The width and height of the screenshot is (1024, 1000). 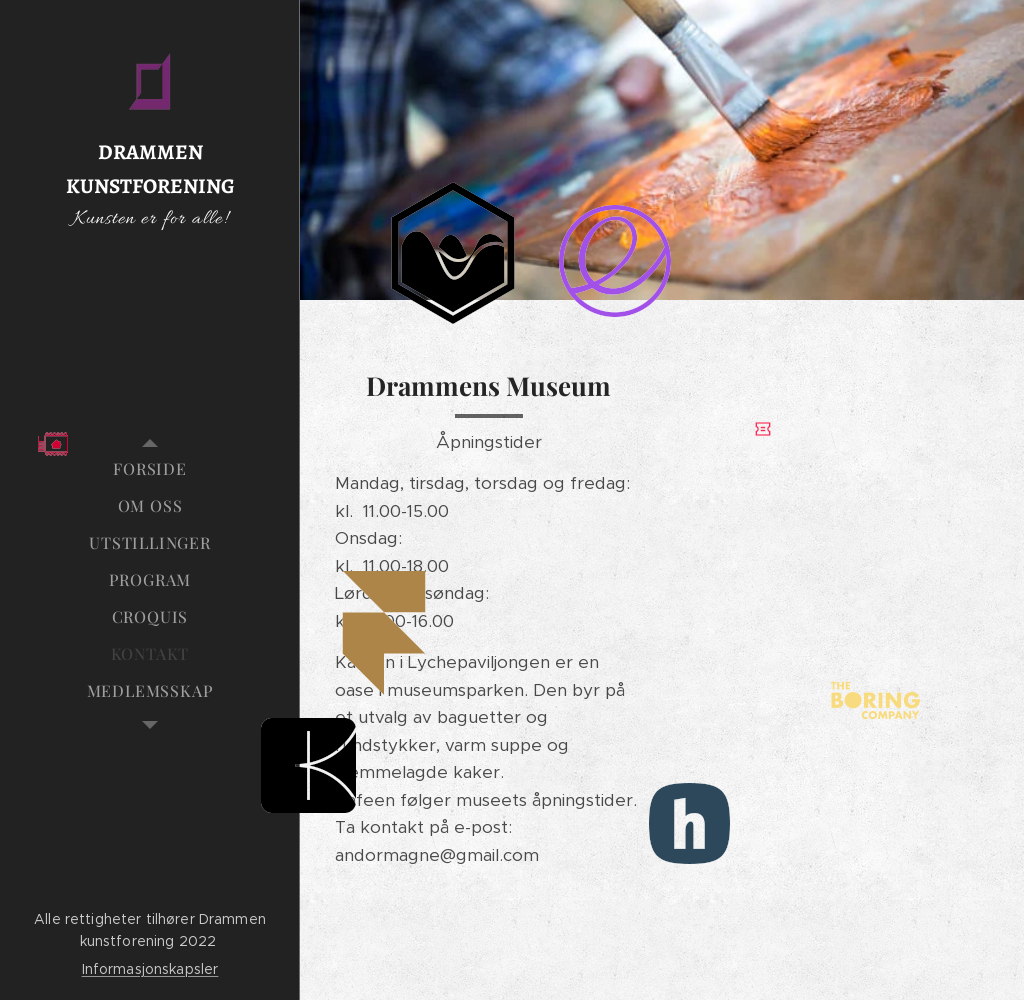 What do you see at coordinates (308, 765) in the screenshot?
I see `kaniko container build tool logo` at bounding box center [308, 765].